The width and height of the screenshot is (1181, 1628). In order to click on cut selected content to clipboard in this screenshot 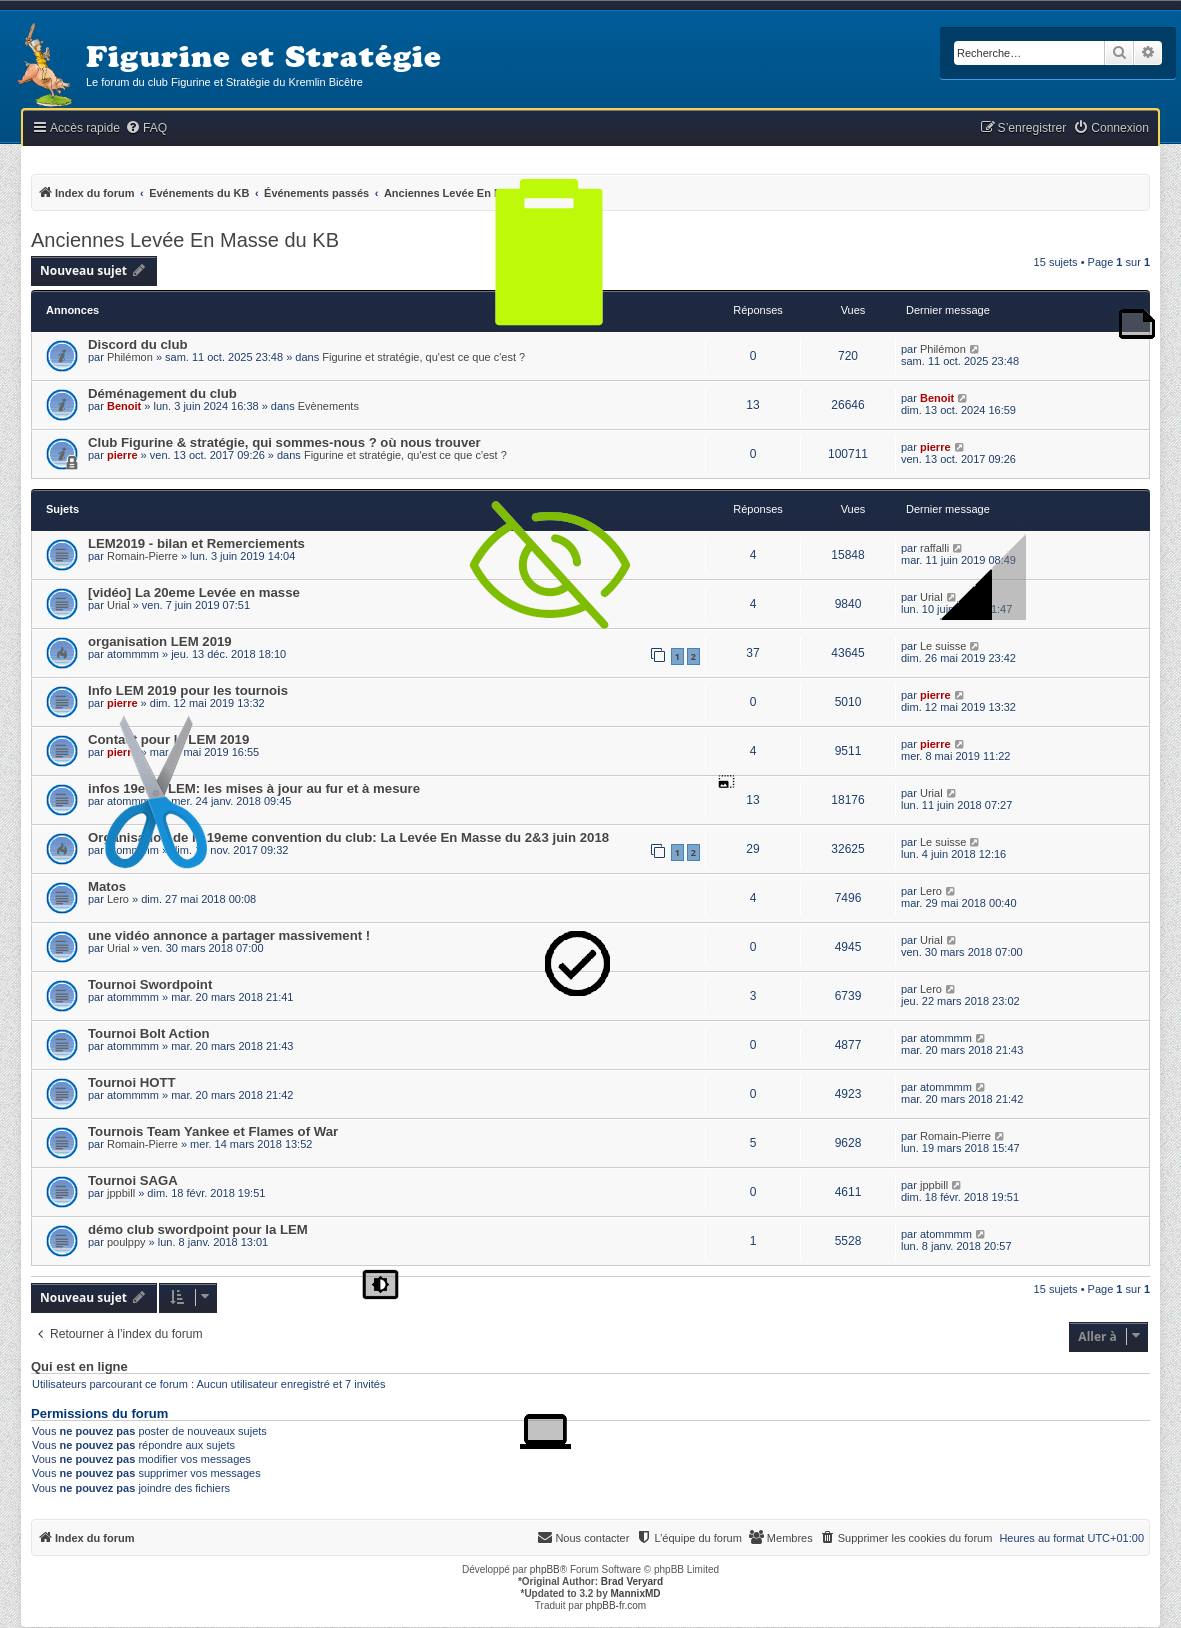, I will do `click(157, 791)`.